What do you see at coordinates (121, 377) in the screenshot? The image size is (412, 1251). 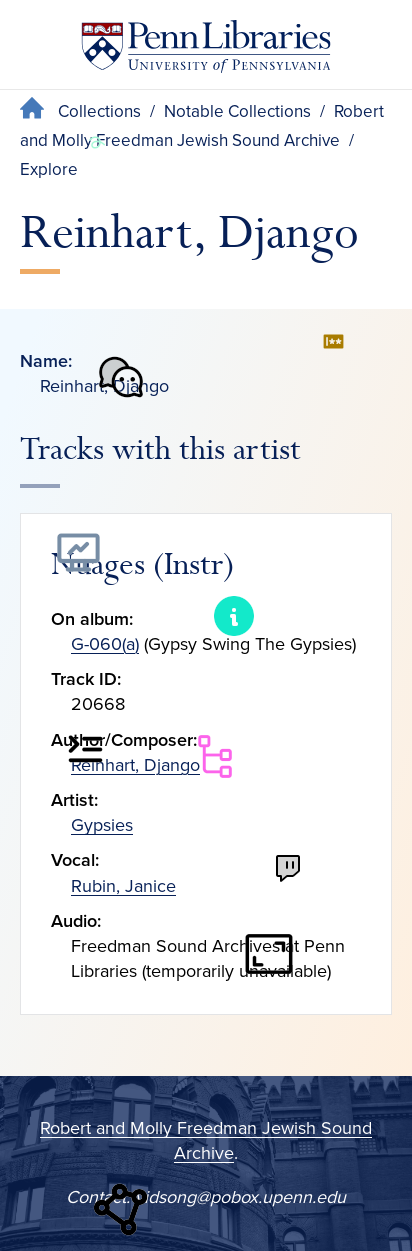 I see `open wechat messaging app` at bounding box center [121, 377].